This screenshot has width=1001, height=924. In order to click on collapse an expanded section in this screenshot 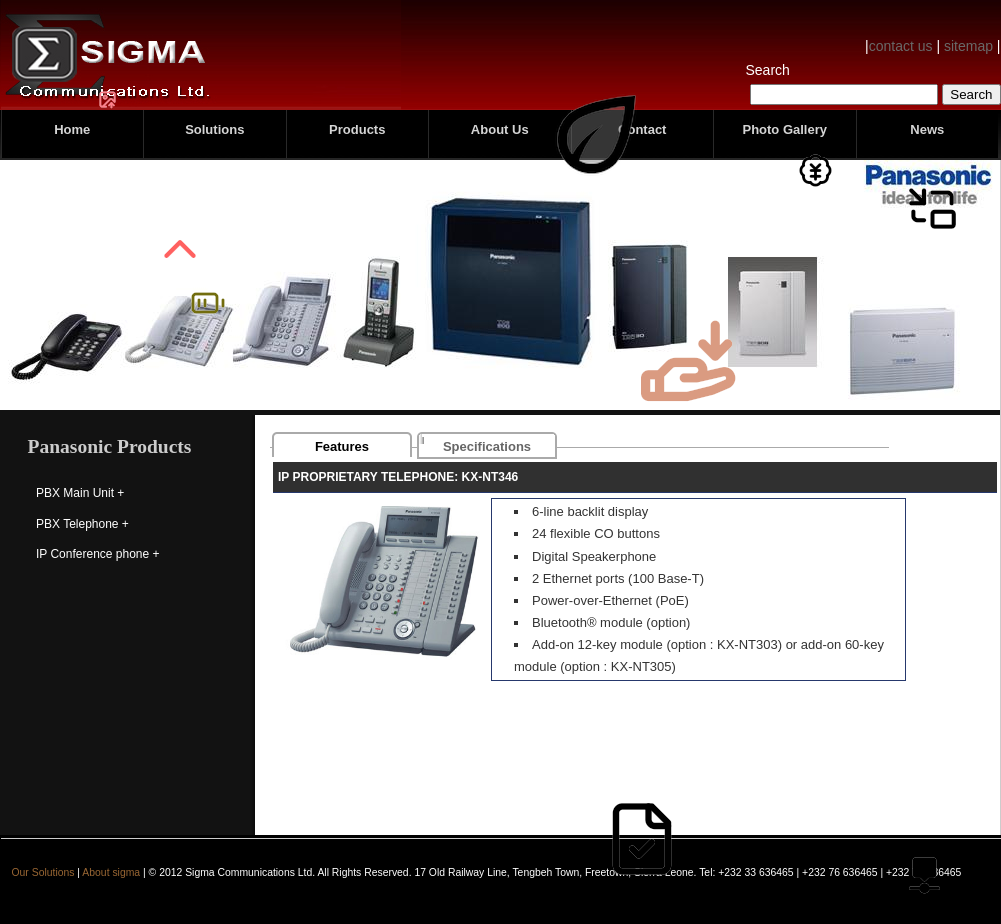, I will do `click(180, 249)`.